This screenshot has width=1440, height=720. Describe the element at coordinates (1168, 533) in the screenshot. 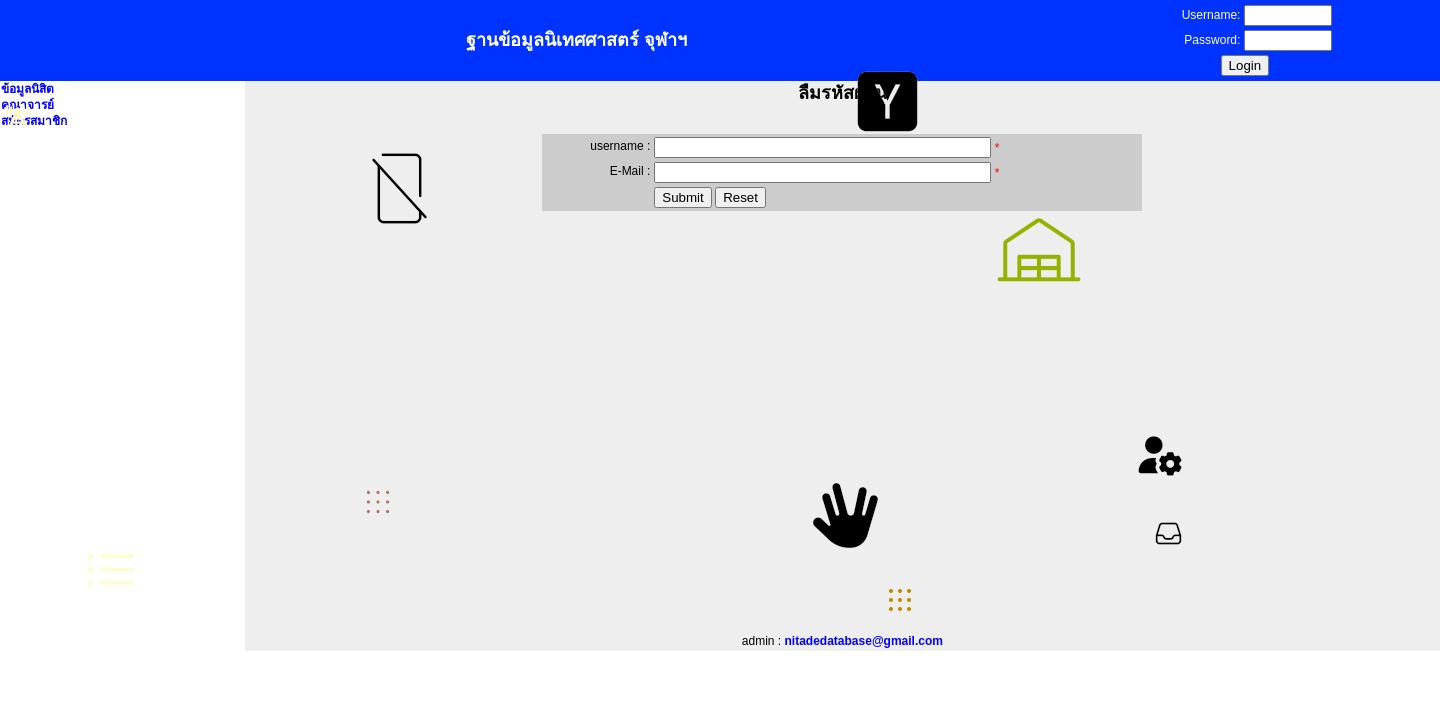

I see `view your inbox messages` at that location.